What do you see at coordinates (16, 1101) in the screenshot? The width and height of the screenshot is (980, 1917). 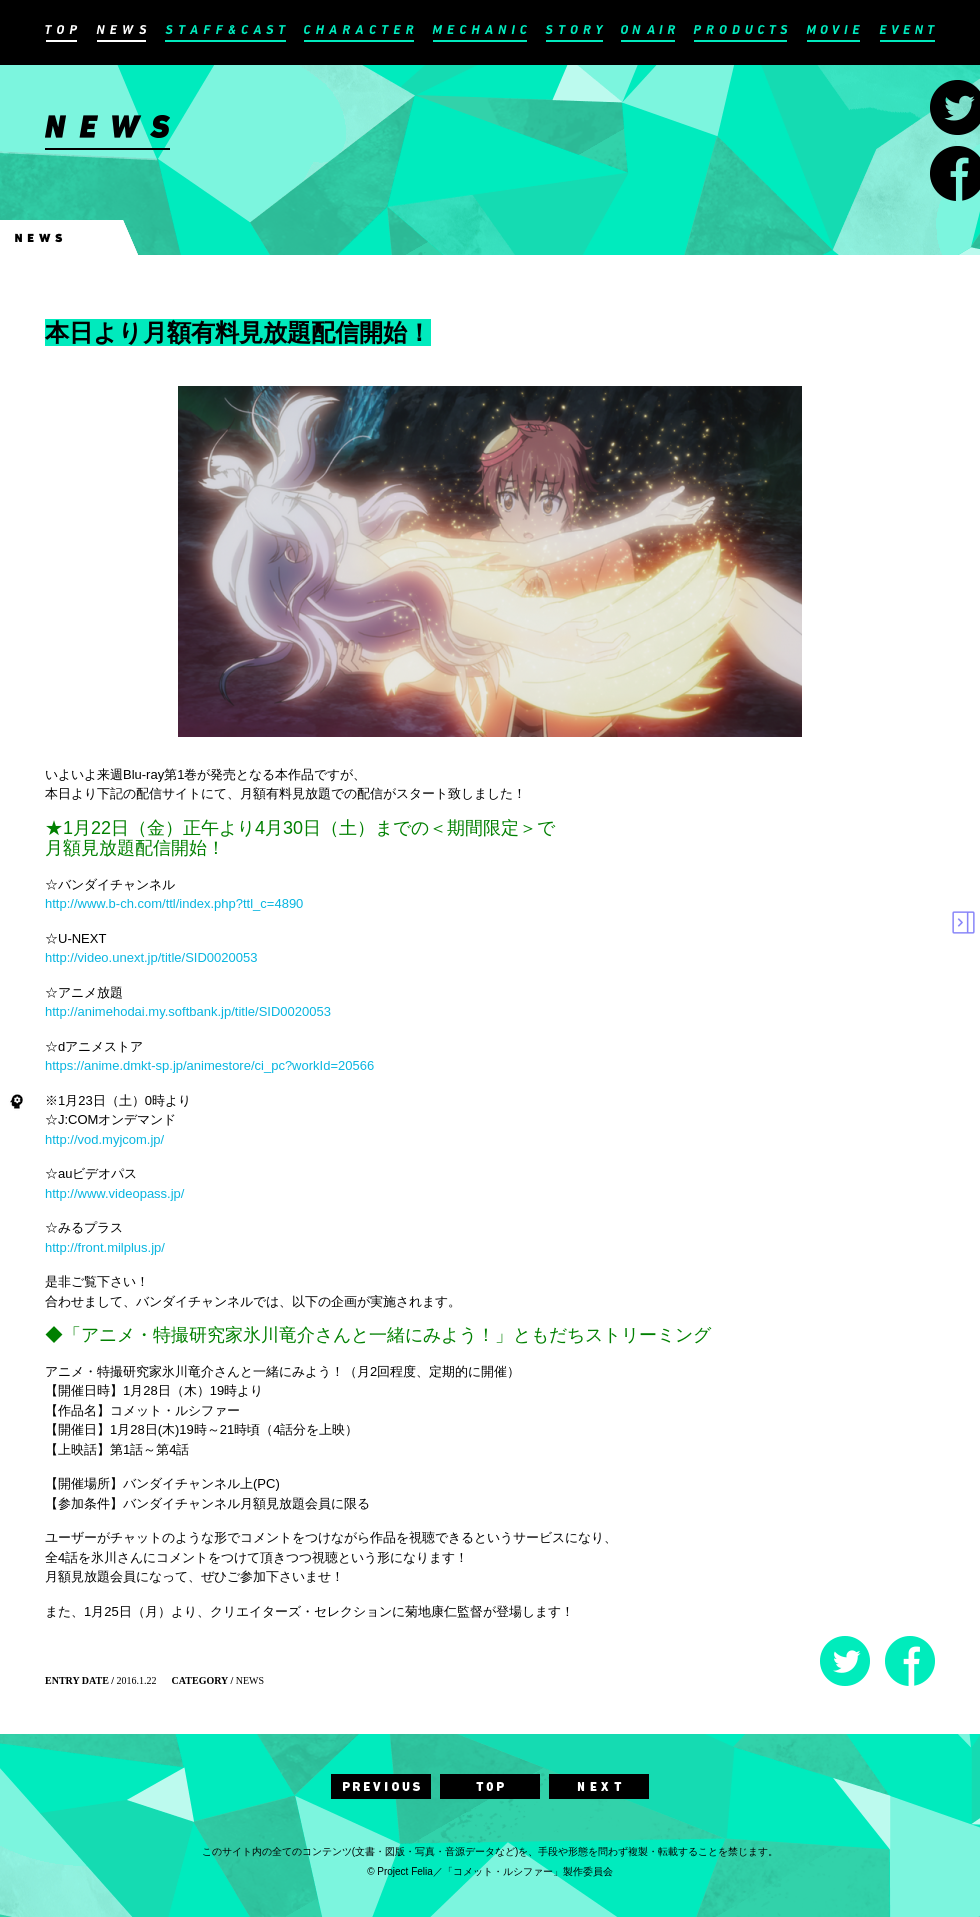 I see `access mental health or psychology features` at bounding box center [16, 1101].